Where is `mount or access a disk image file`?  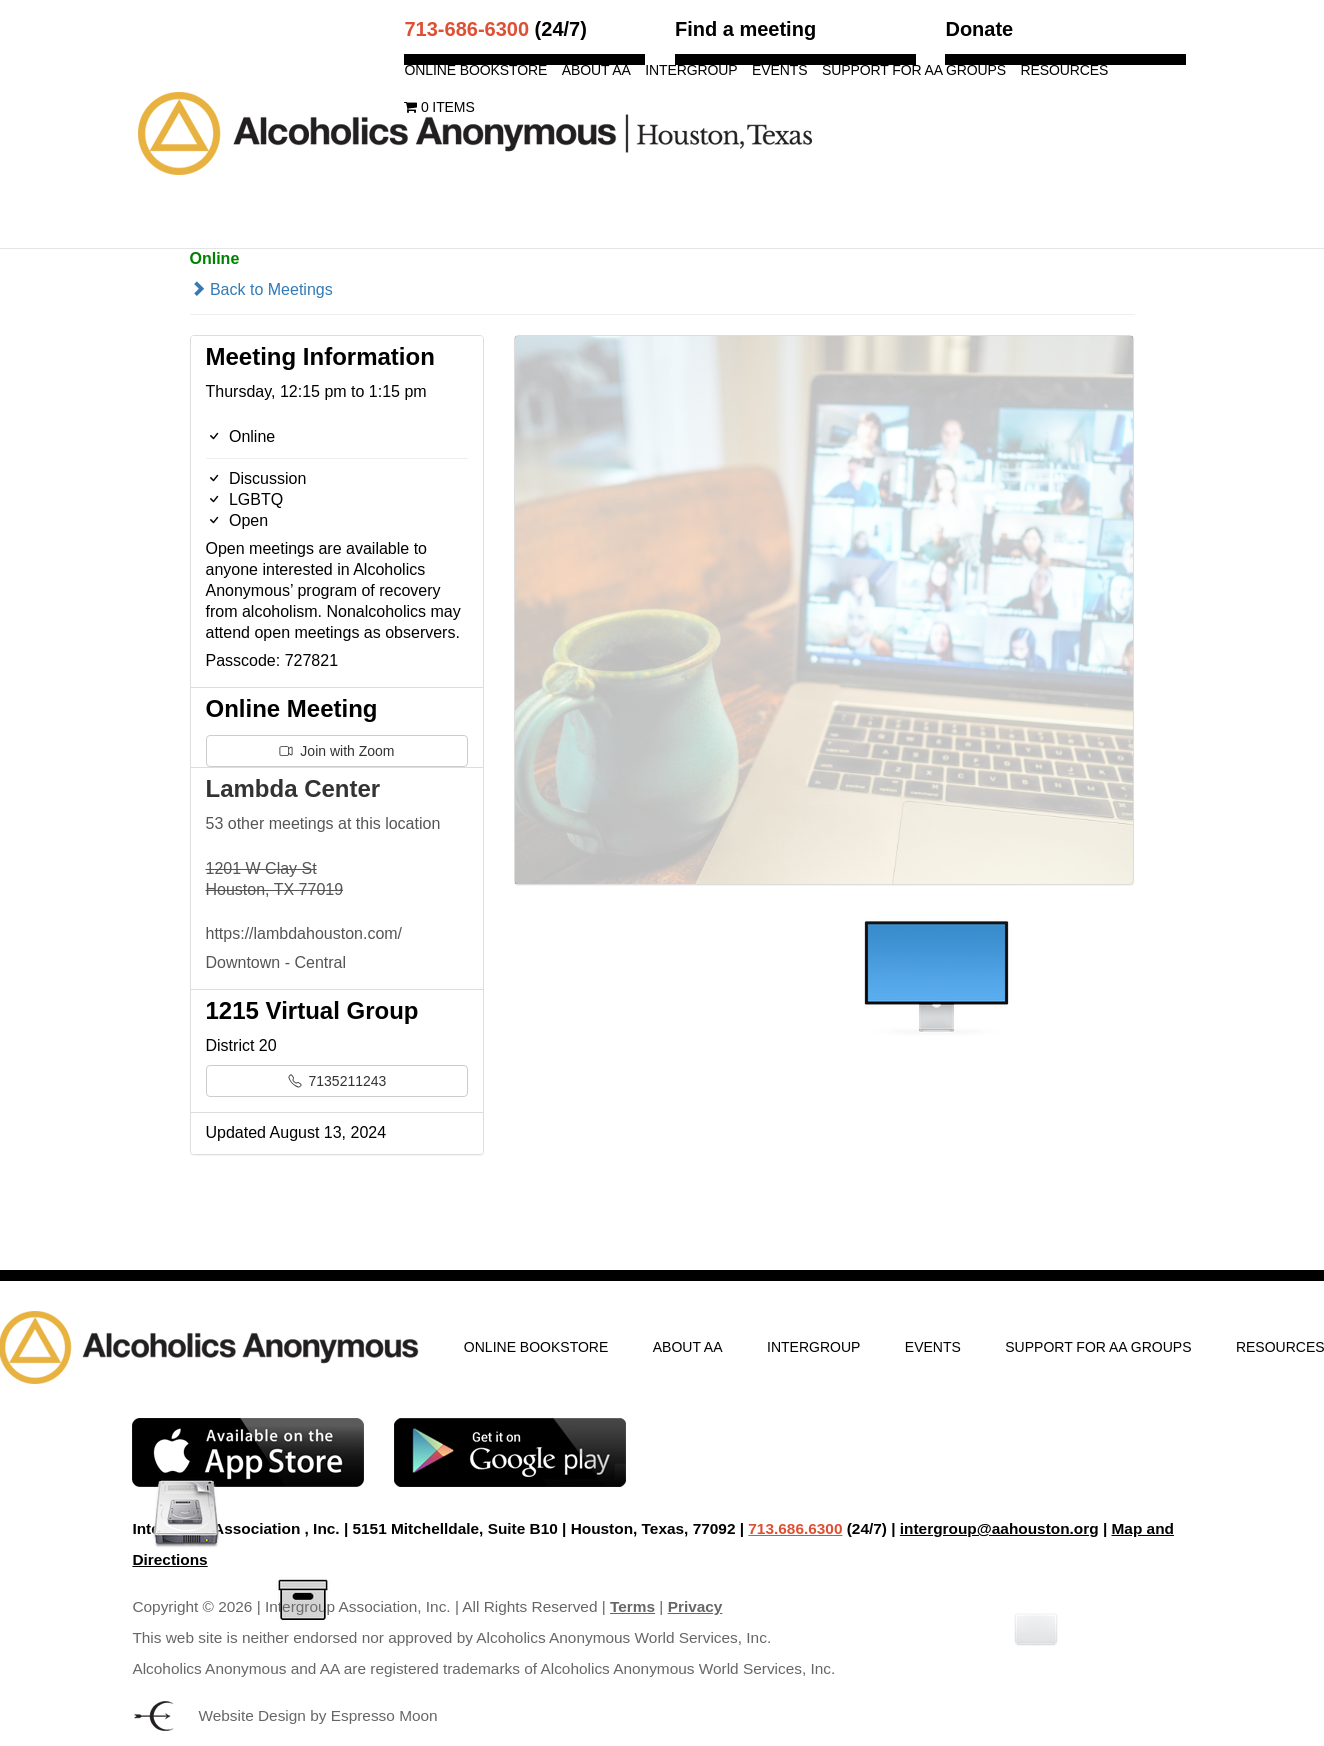
mount or access a disk image file is located at coordinates (185, 1512).